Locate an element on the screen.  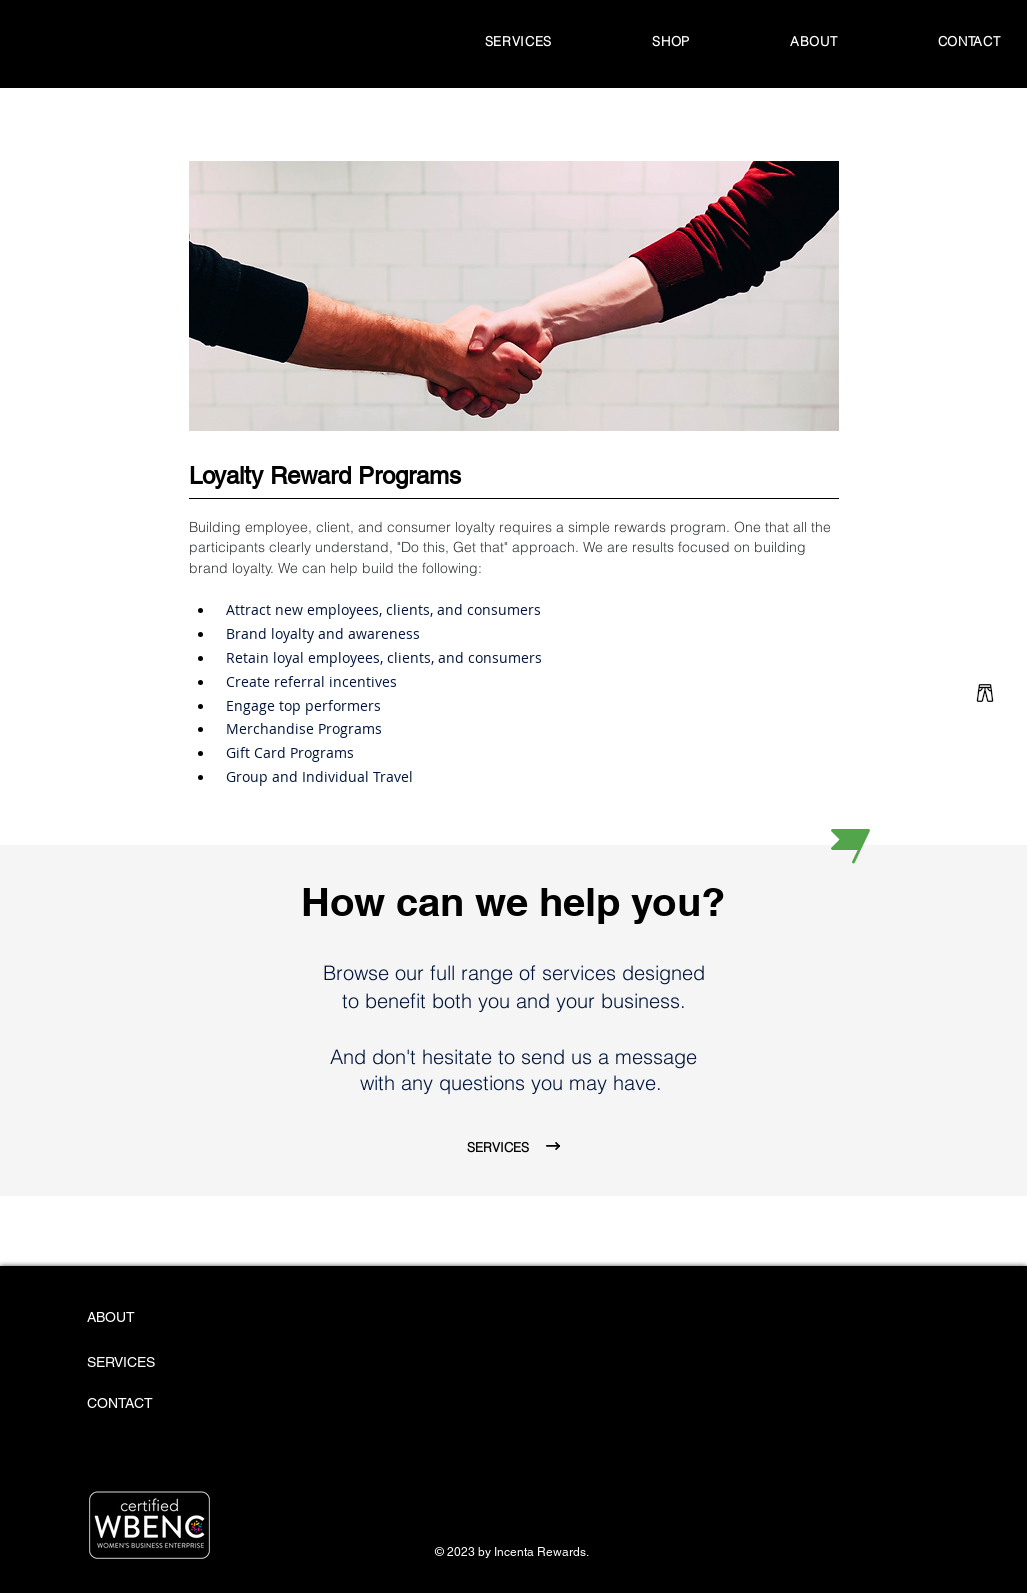
browse pants or bottoms in a clothing app is located at coordinates (985, 693).